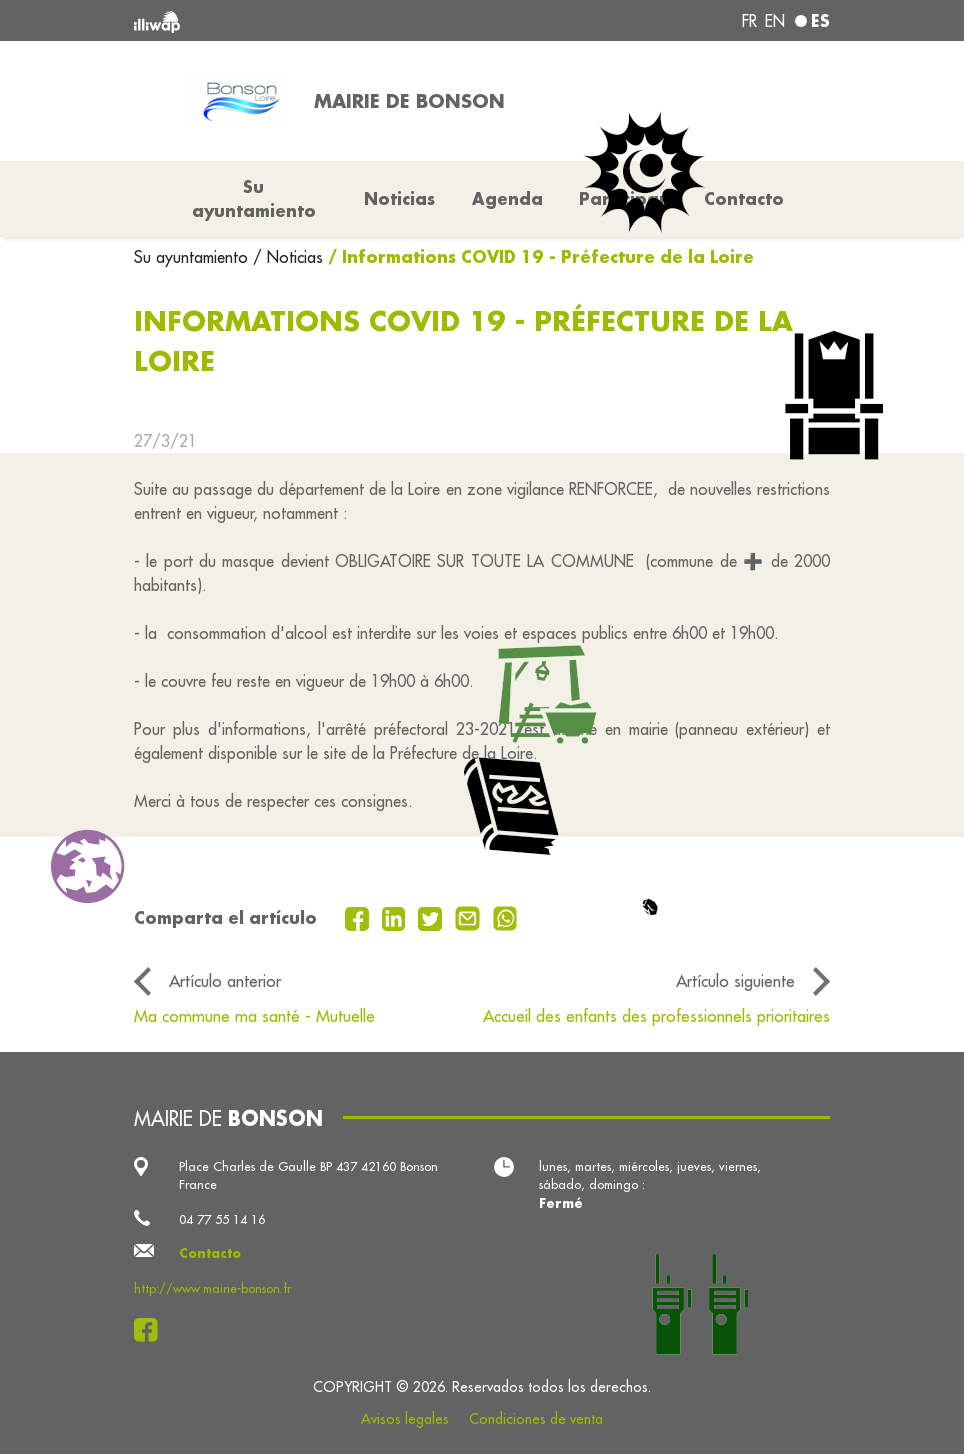 The height and width of the screenshot is (1454, 964). I want to click on view world map or global overview, so click(88, 867).